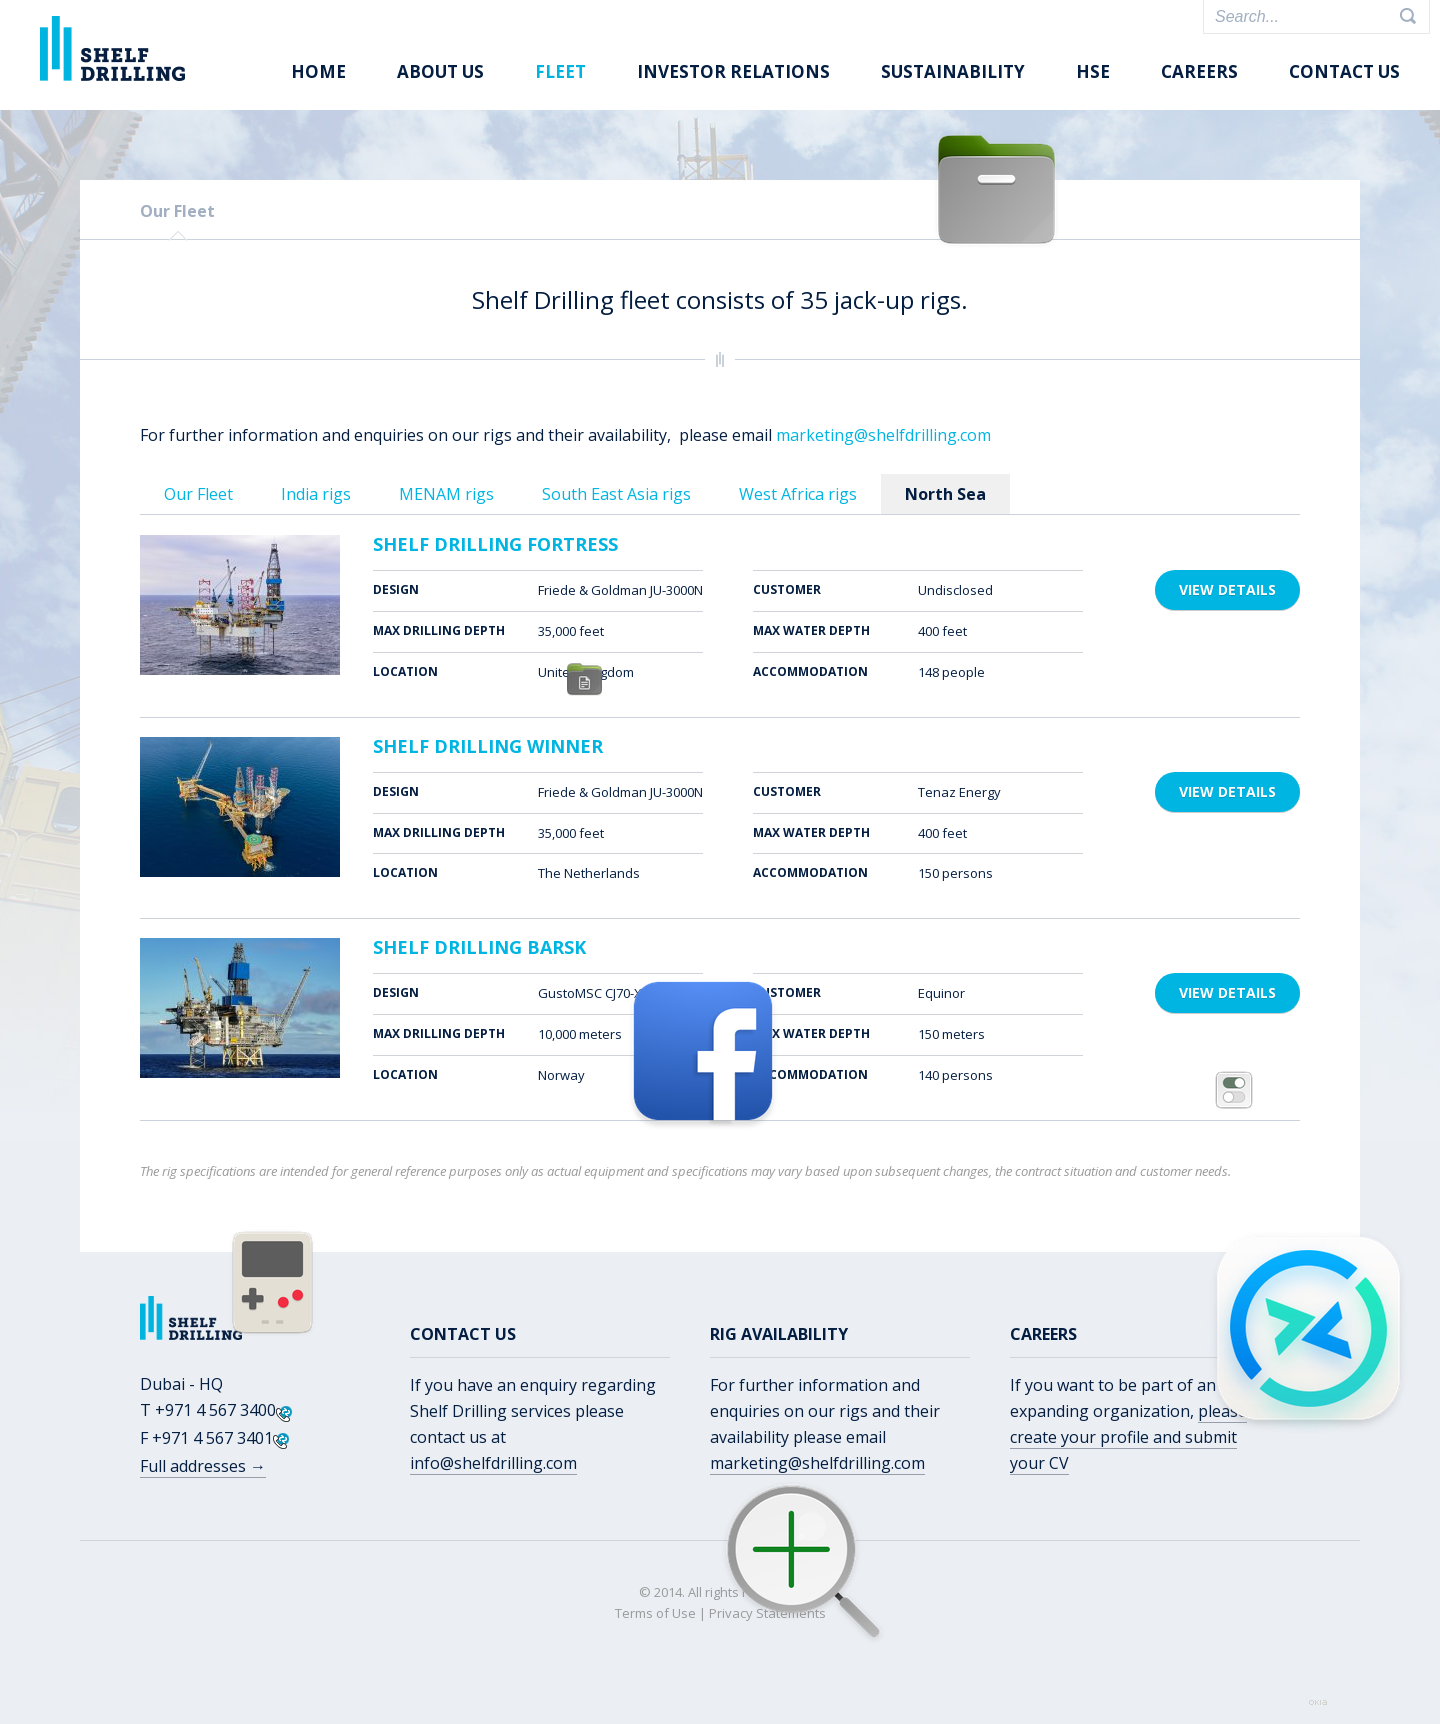 Image resolution: width=1440 pixels, height=1724 pixels. I want to click on open the Facebook app, so click(703, 1051).